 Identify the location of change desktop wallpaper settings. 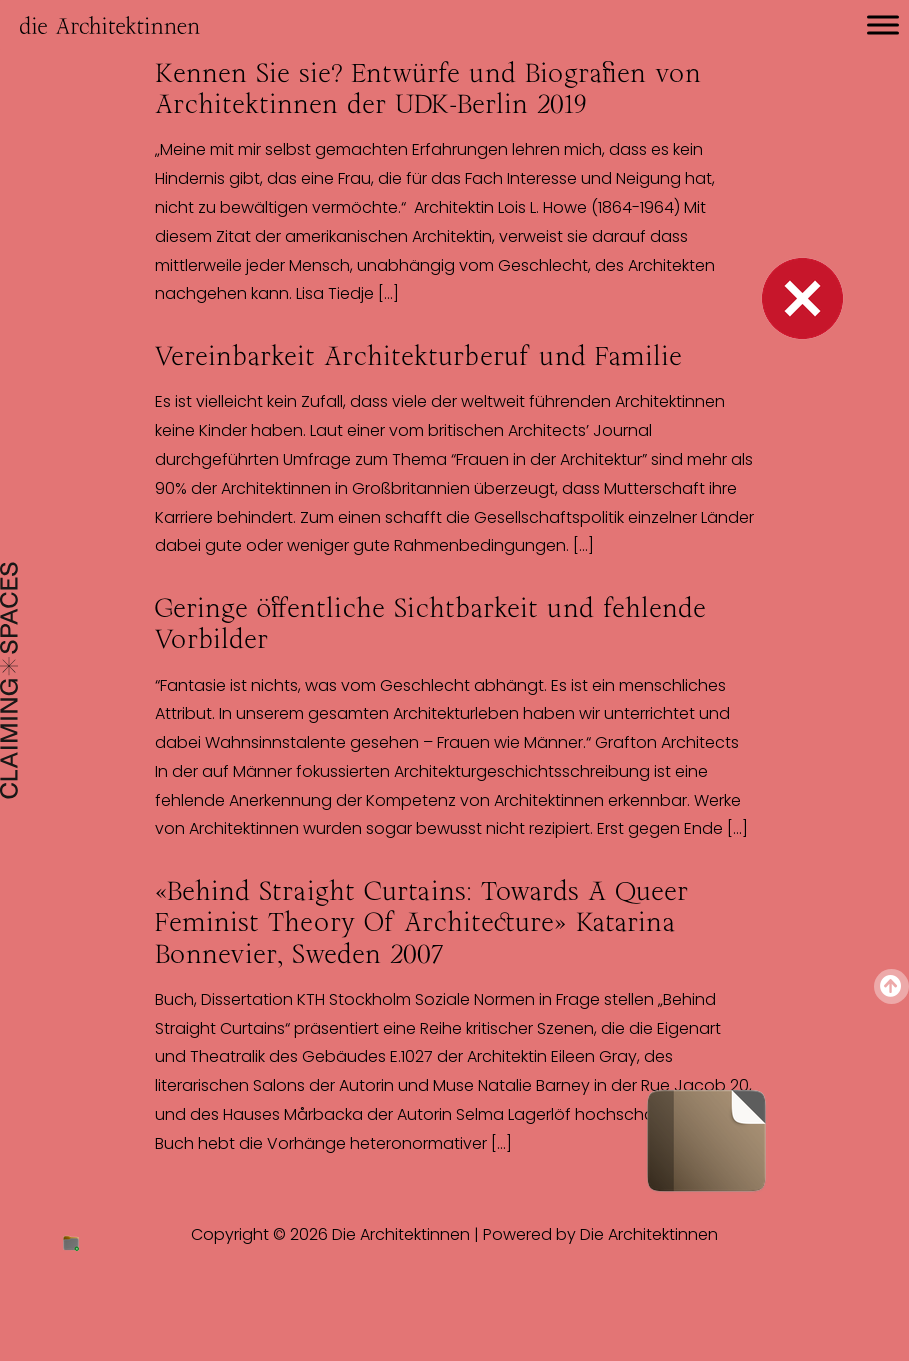
(706, 1136).